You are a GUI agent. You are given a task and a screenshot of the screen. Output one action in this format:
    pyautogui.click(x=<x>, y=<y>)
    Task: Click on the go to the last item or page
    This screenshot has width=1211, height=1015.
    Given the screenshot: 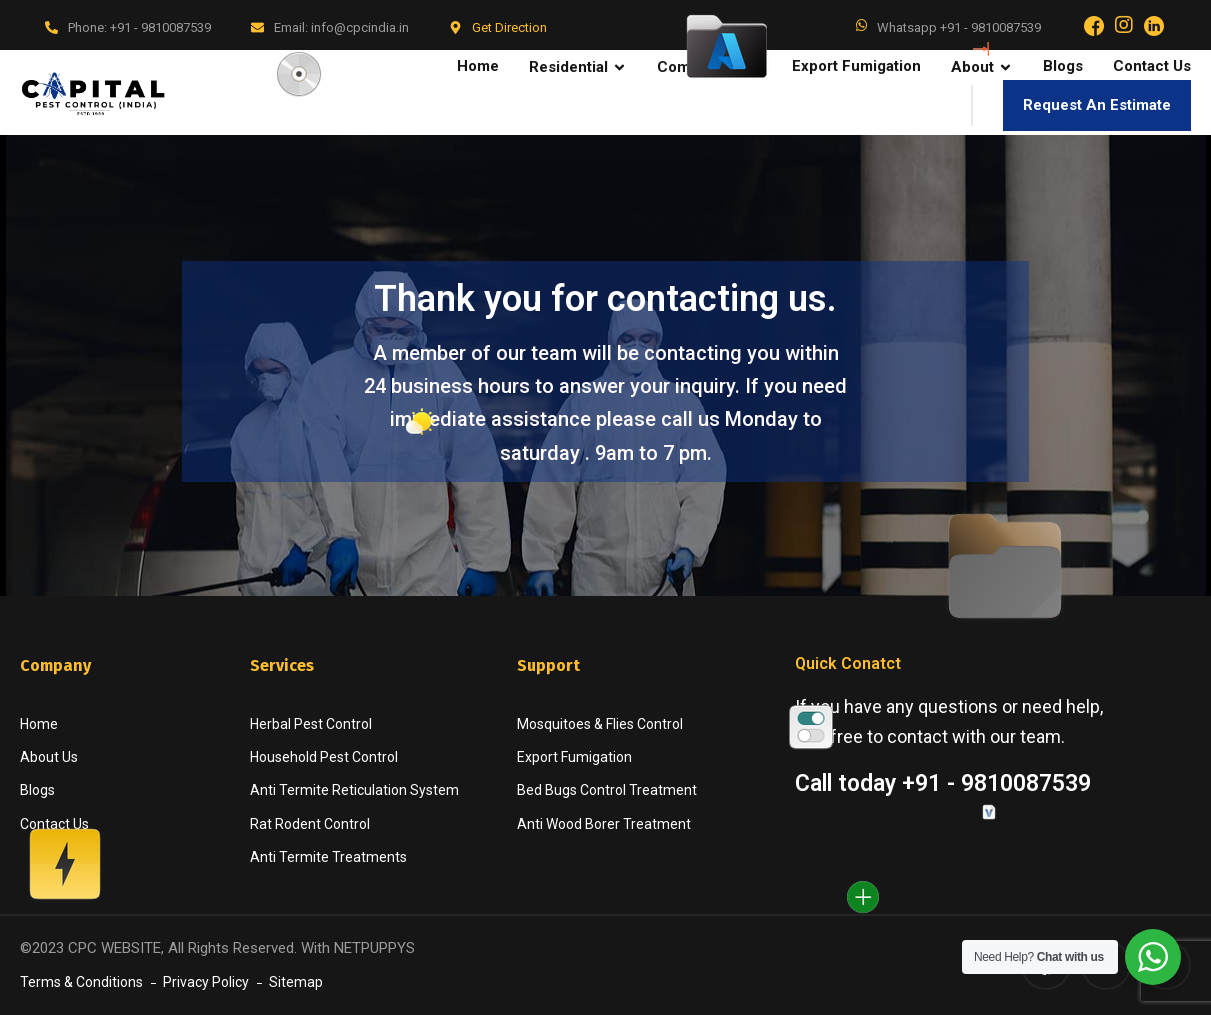 What is the action you would take?
    pyautogui.click(x=981, y=49)
    